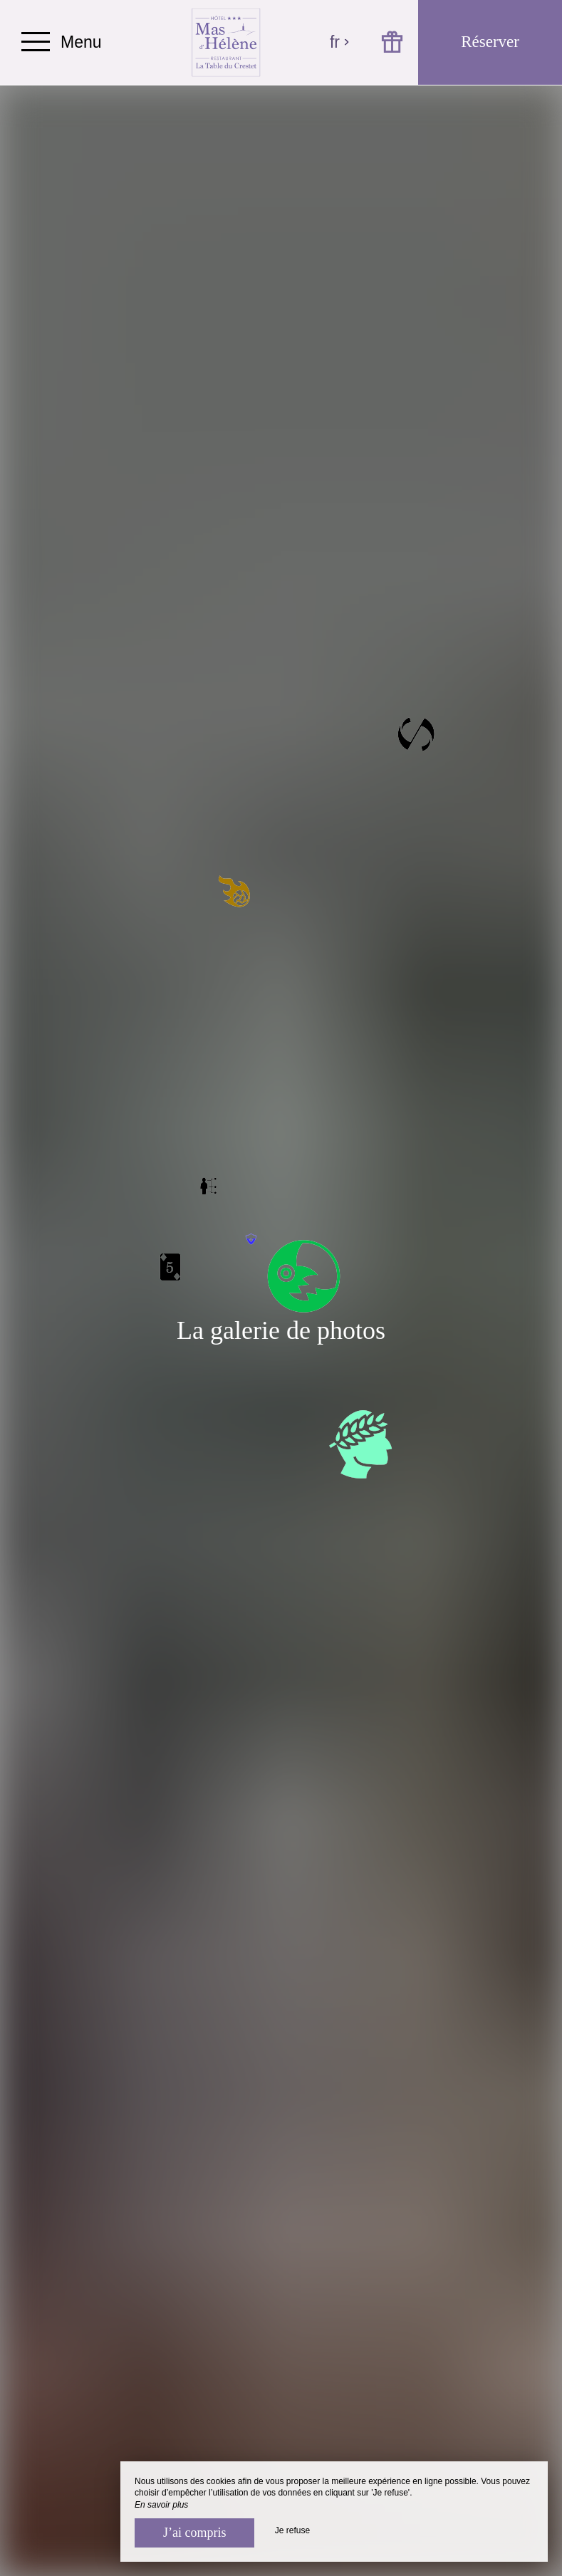  What do you see at coordinates (362, 1444) in the screenshot?
I see `represents a roman empire or ancient history themed game` at bounding box center [362, 1444].